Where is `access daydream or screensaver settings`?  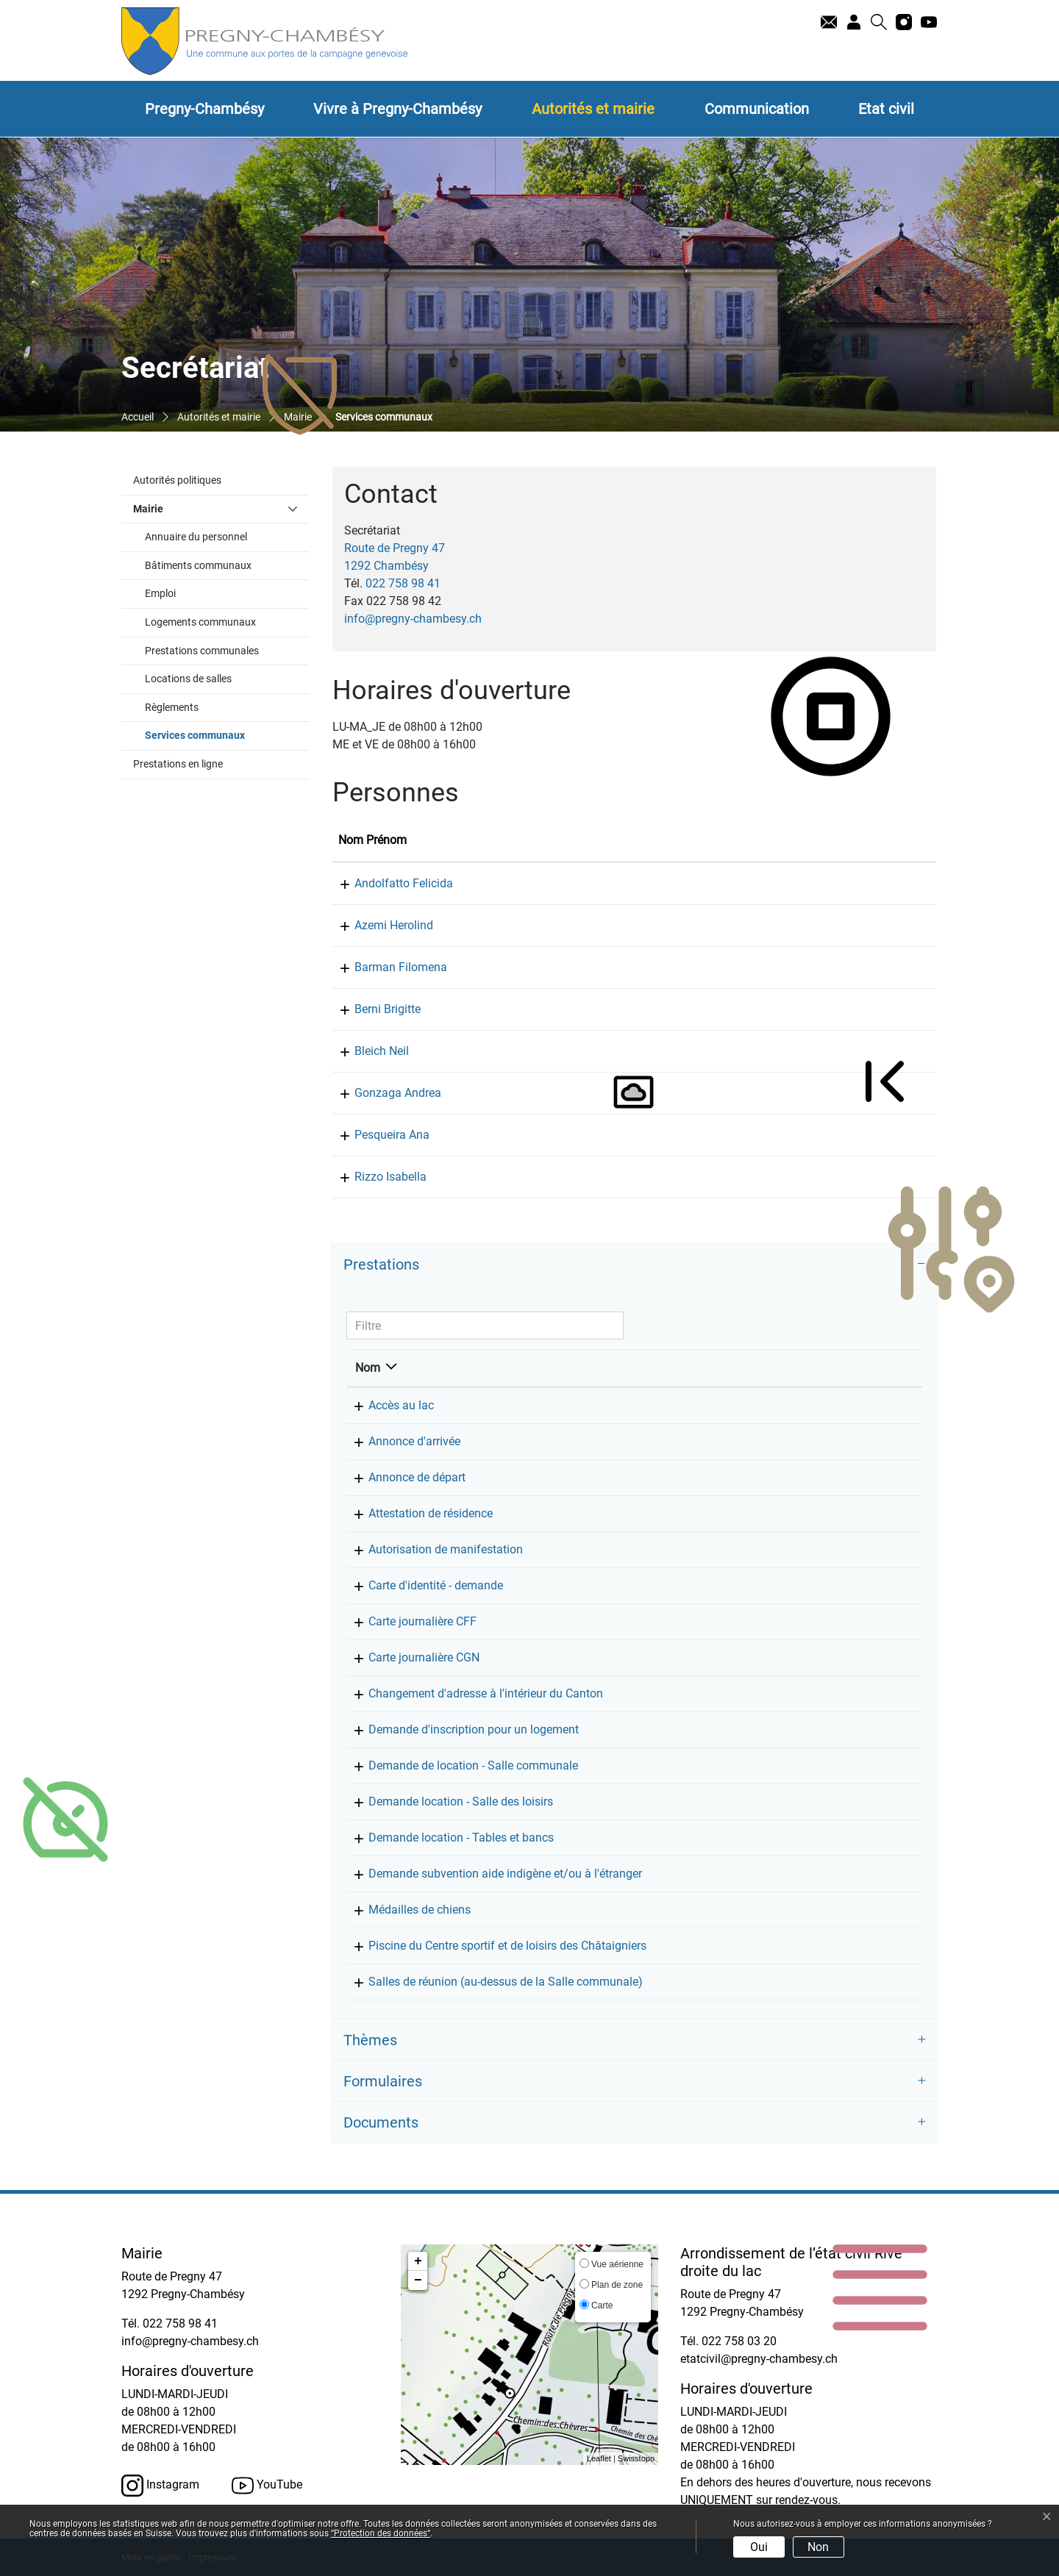
access daydream or screensaver settings is located at coordinates (633, 1092).